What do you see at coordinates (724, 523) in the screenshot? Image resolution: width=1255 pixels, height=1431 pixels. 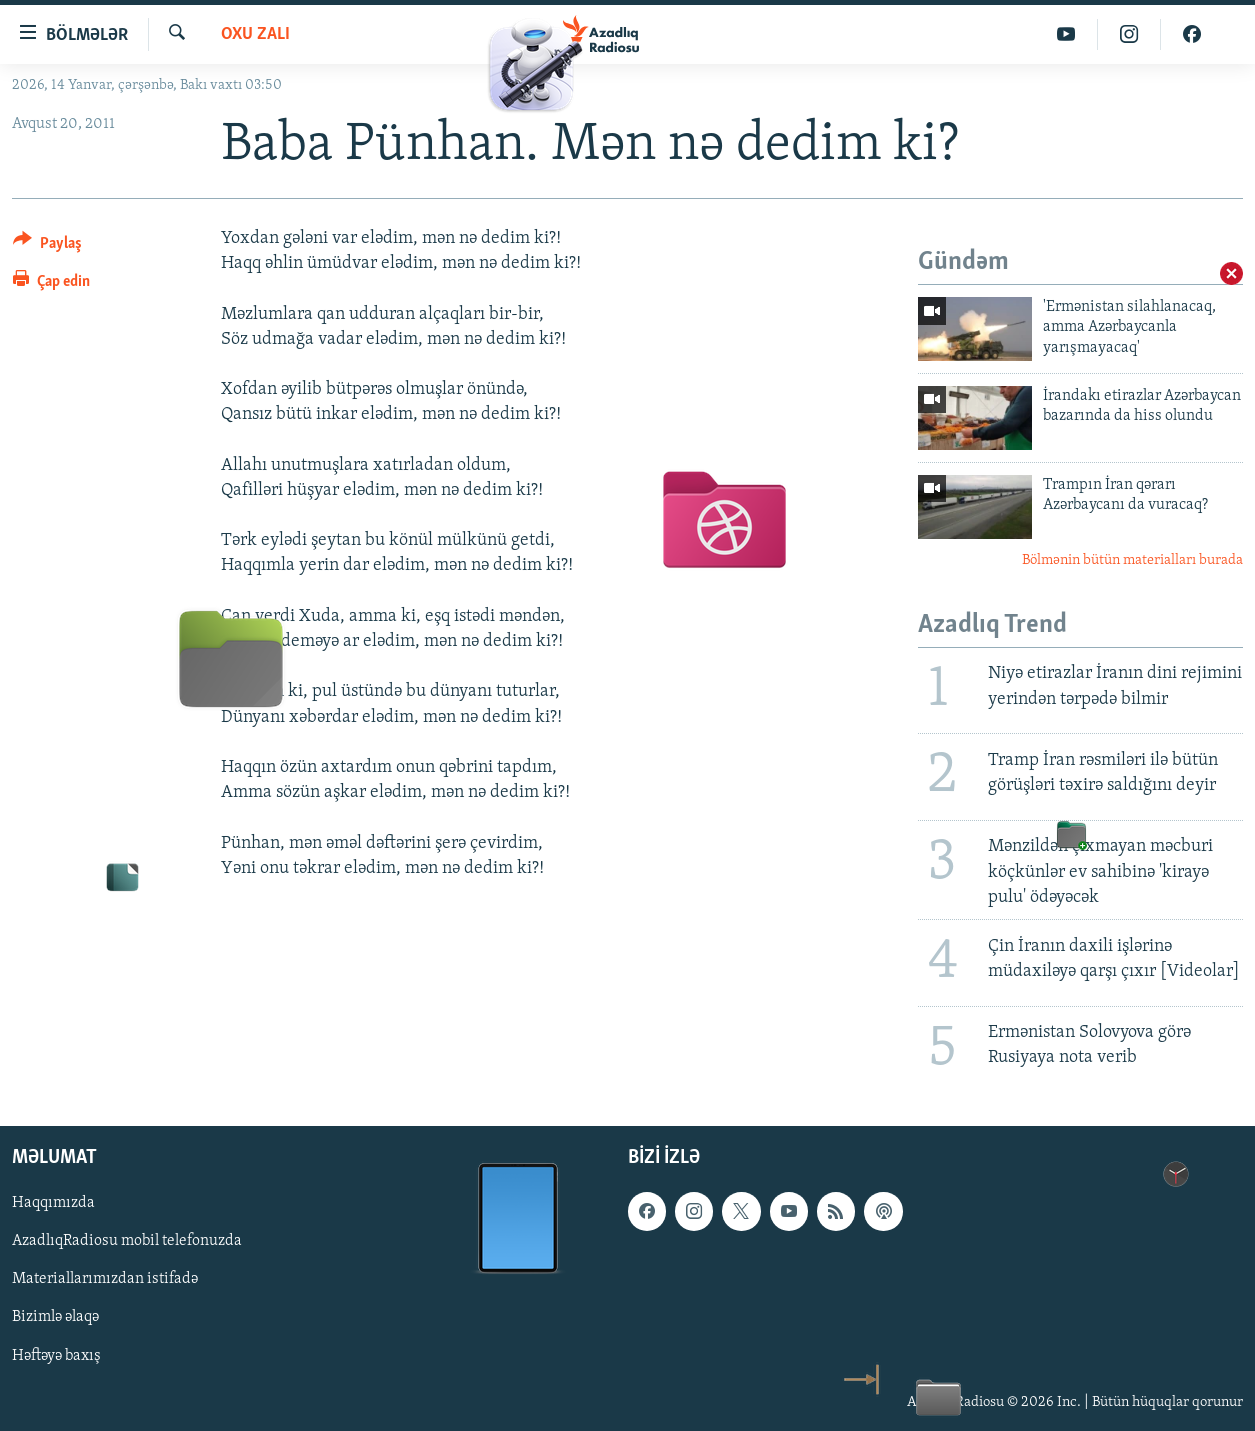 I see `folder containing Dribbble design assets` at bounding box center [724, 523].